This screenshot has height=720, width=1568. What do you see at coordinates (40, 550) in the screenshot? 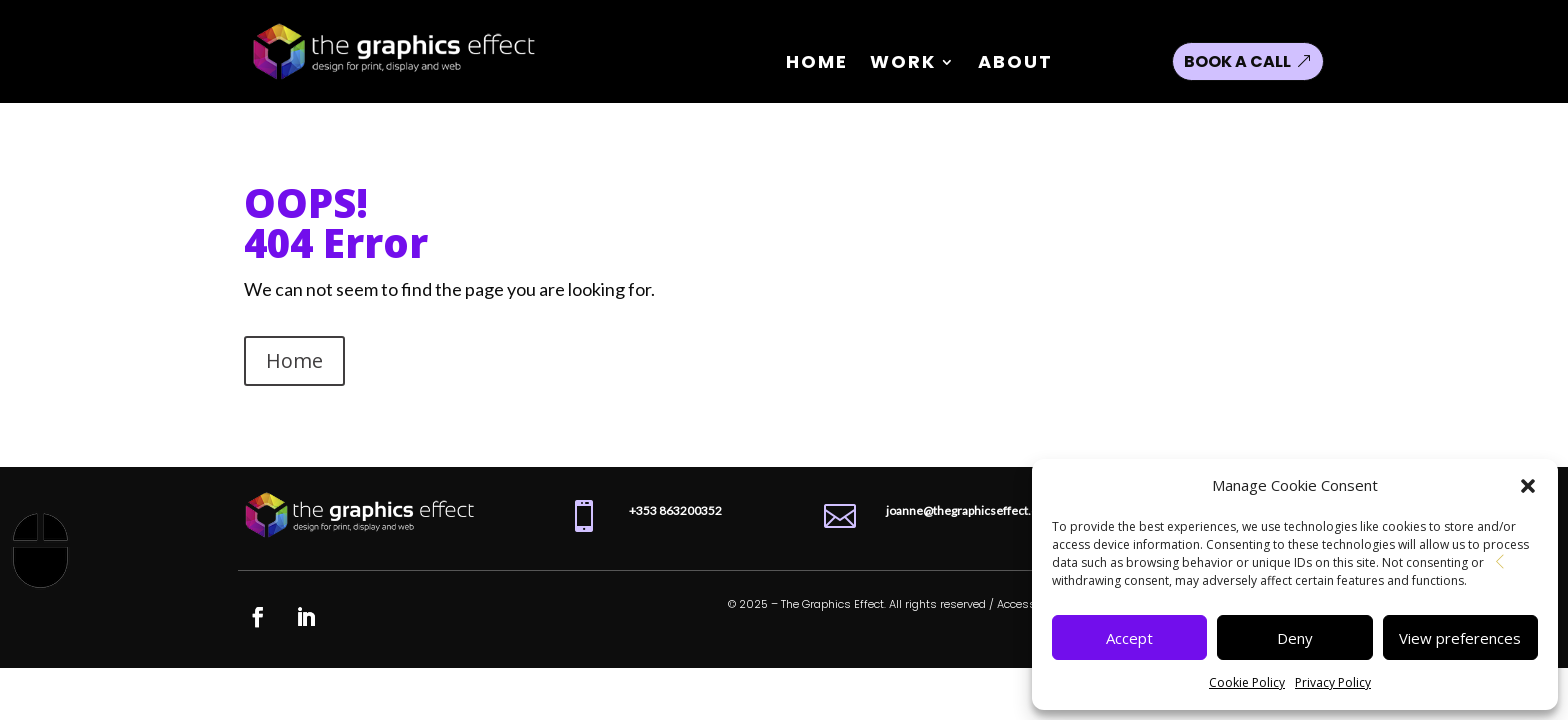
I see `mouse settings or preferences` at bounding box center [40, 550].